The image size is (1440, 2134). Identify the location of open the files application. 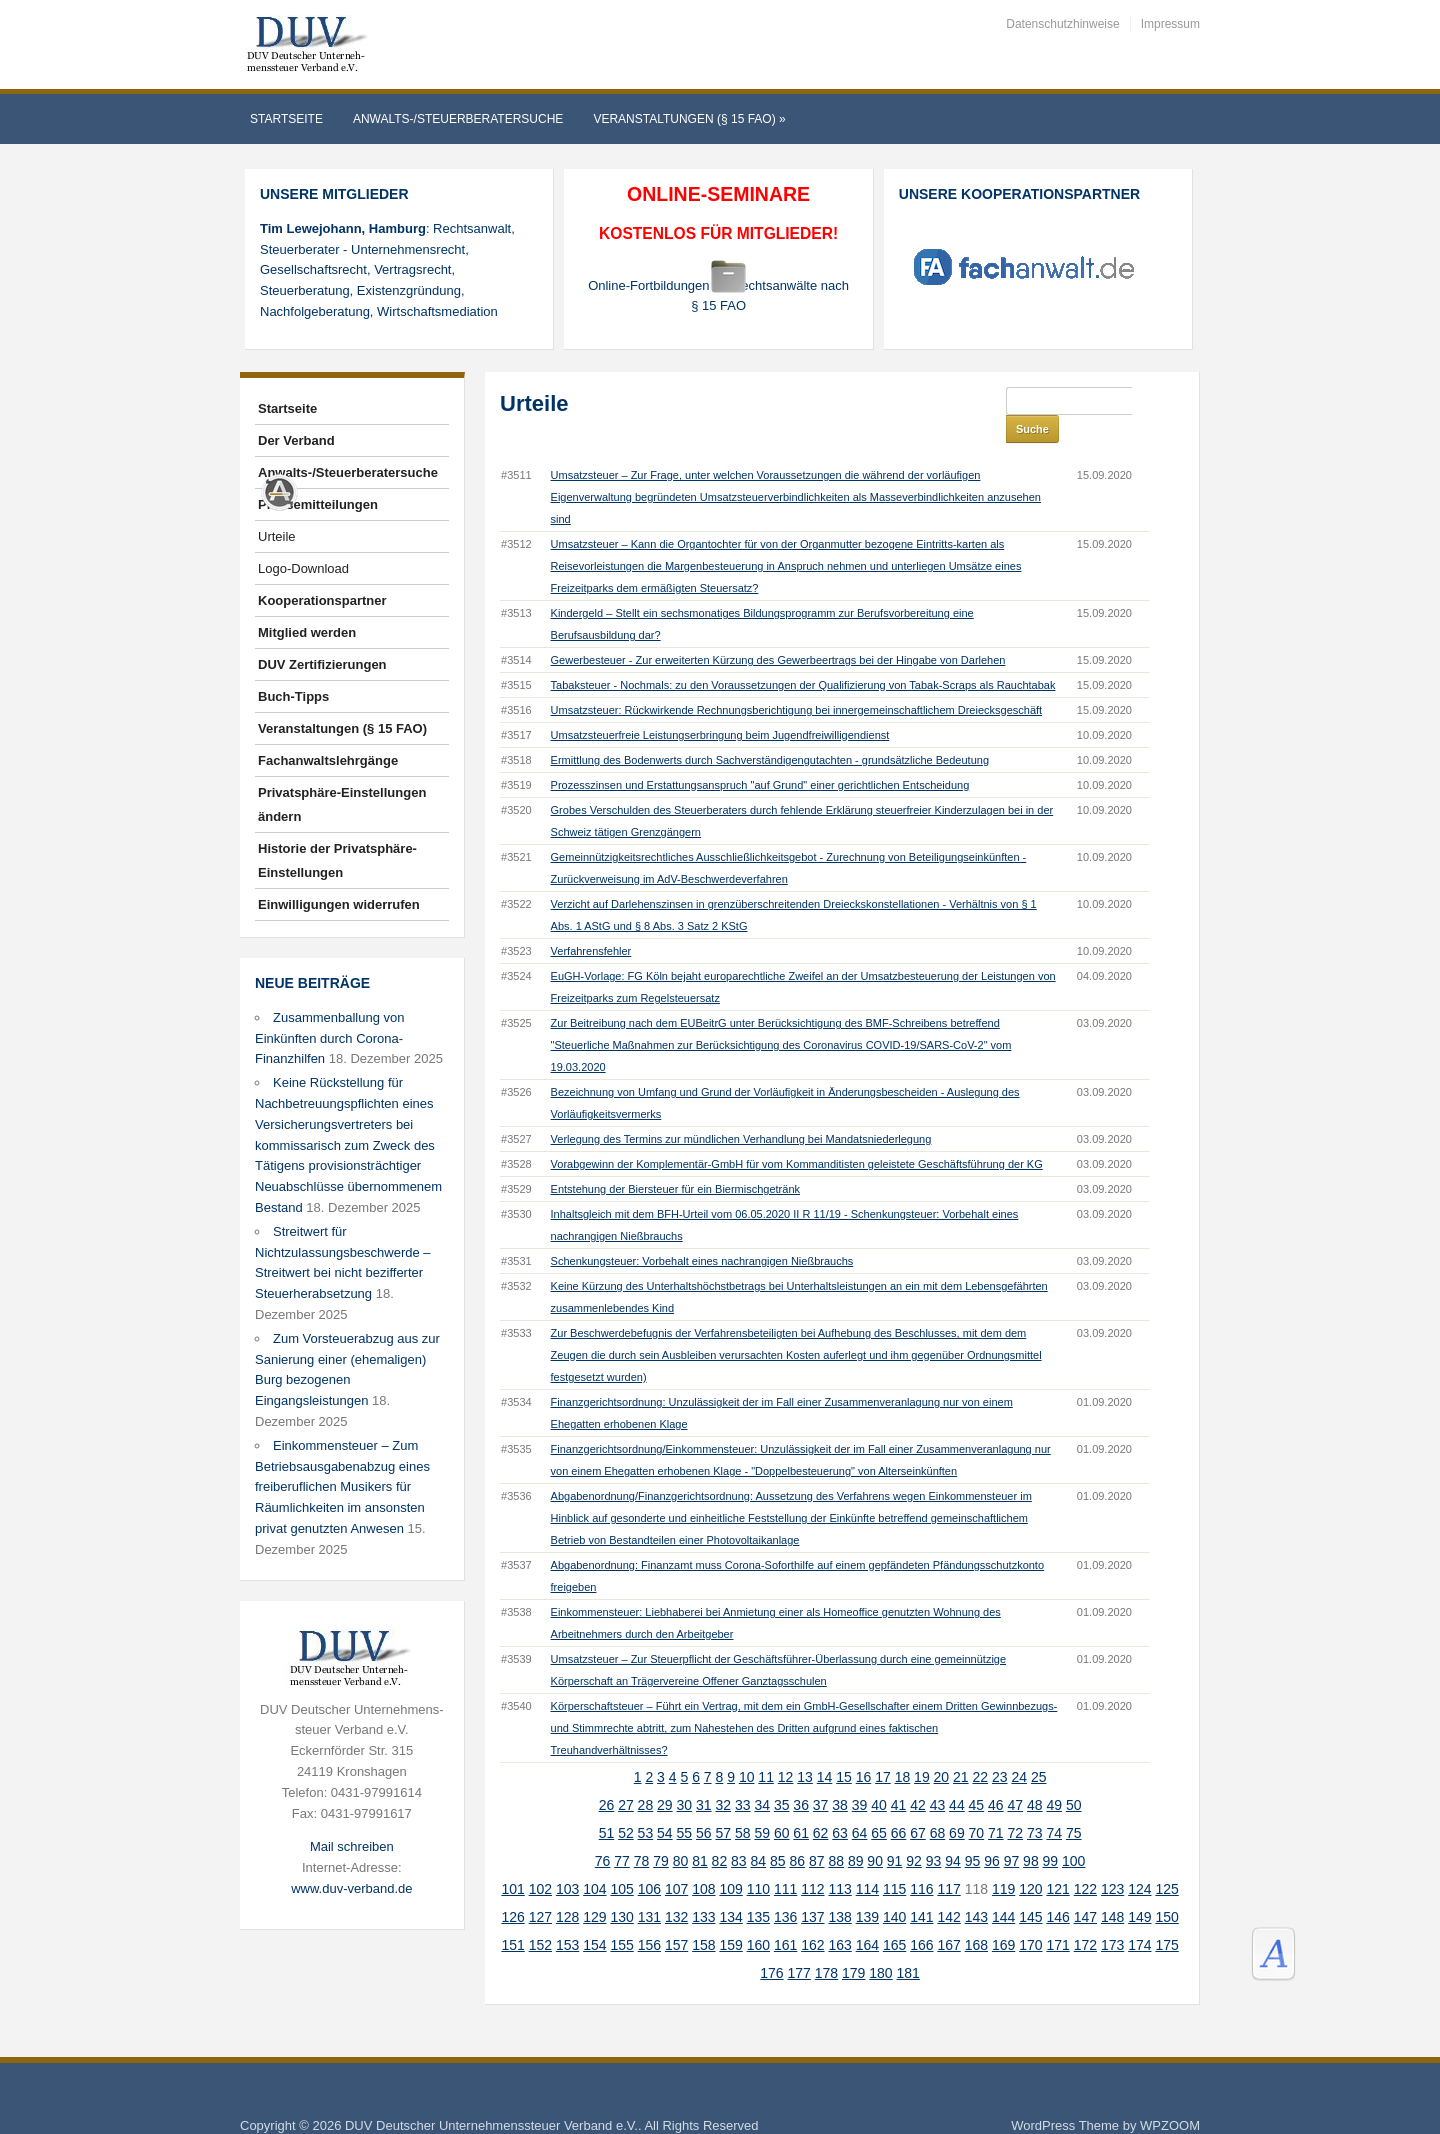
(728, 276).